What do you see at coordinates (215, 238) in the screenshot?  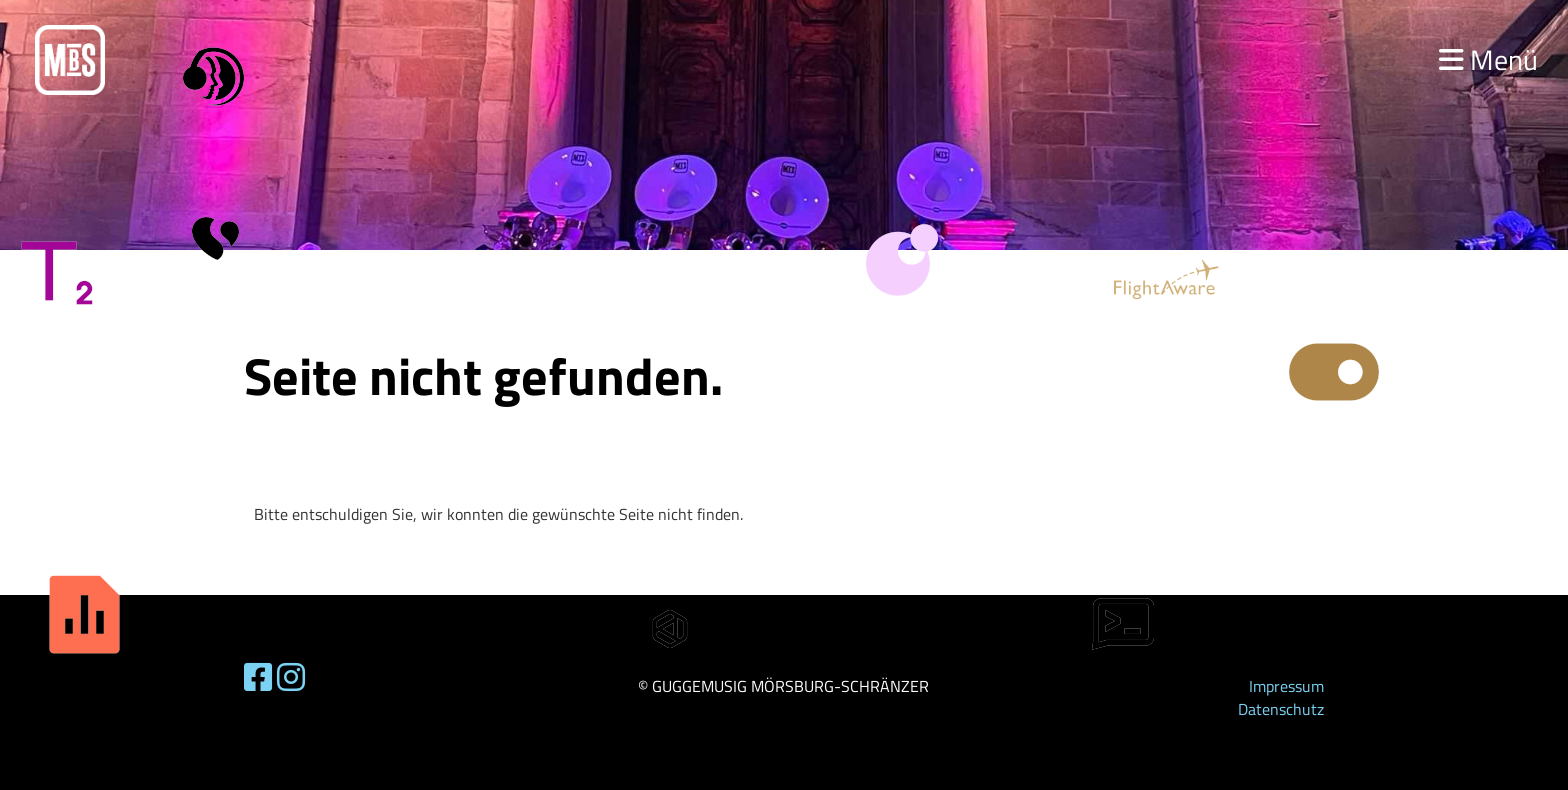 I see `visit the Soriana website or app` at bounding box center [215, 238].